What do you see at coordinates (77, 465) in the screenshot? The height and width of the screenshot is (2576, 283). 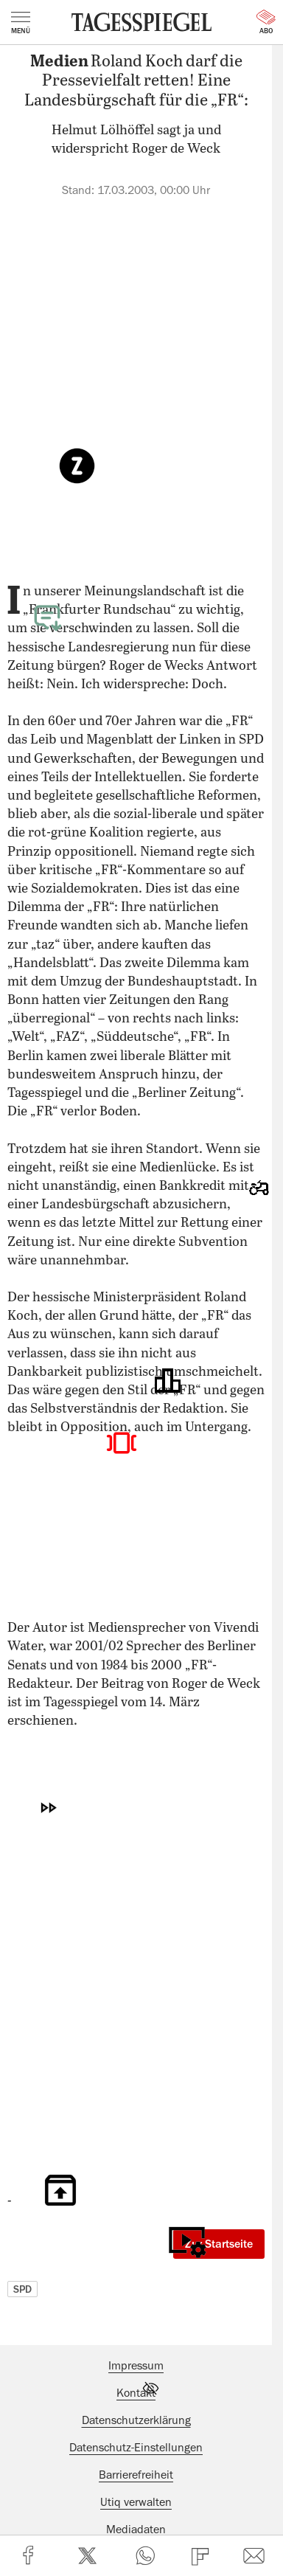 I see `indicates a "Z" category or alphabetical section` at bounding box center [77, 465].